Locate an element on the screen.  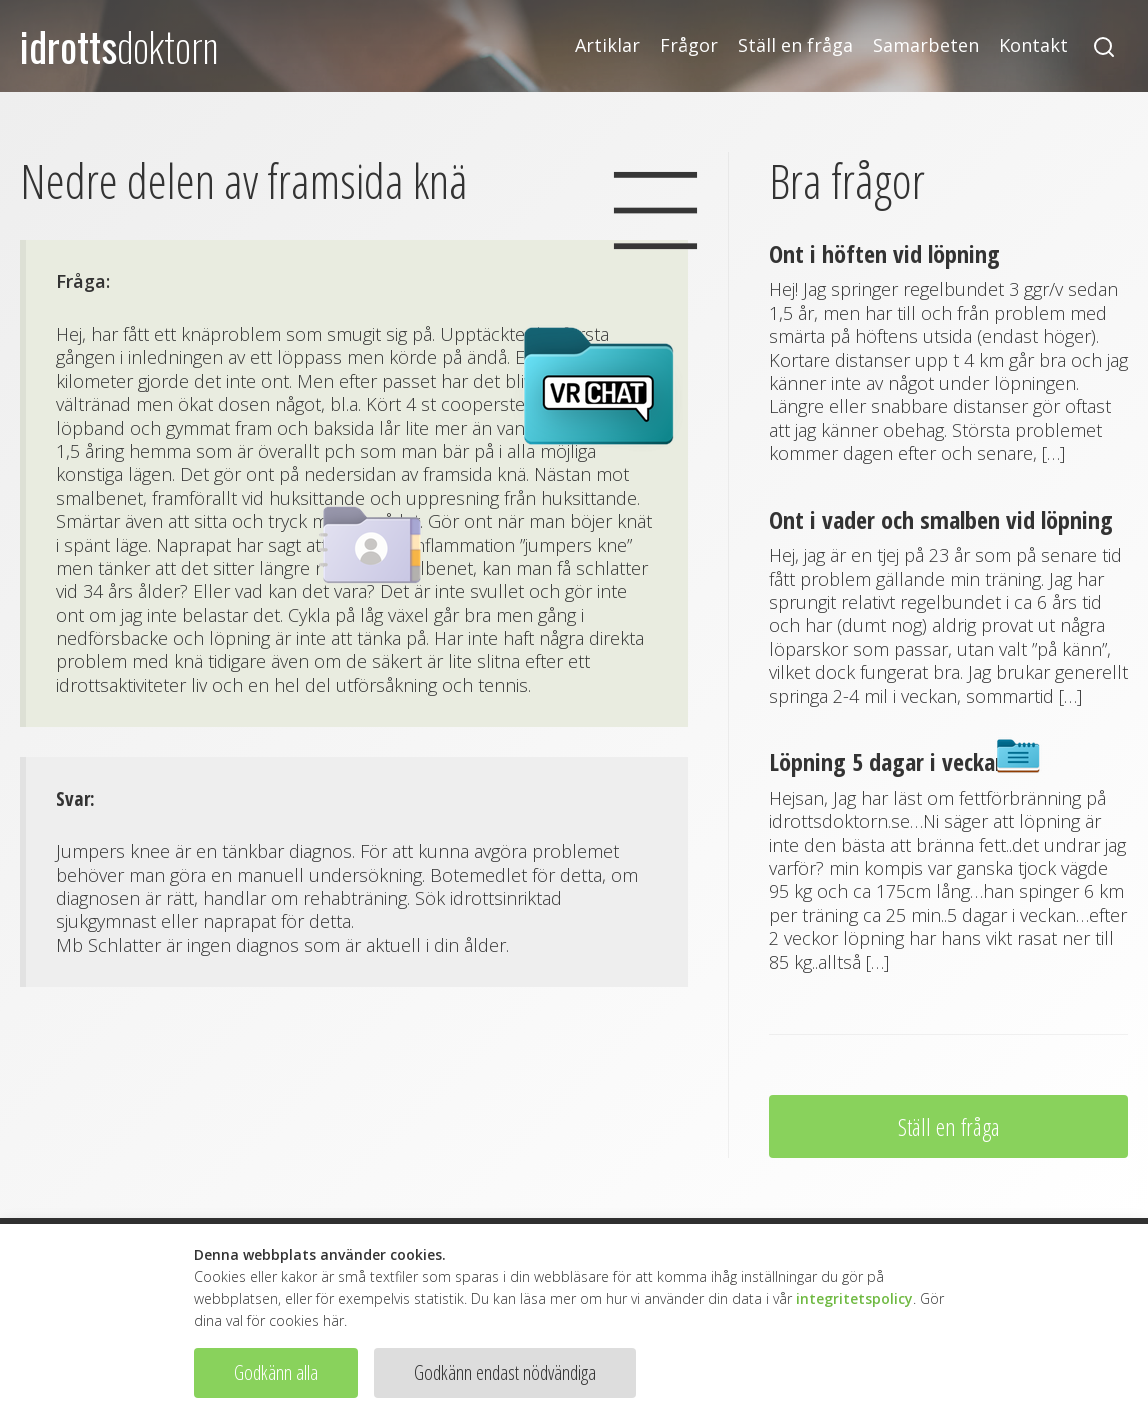
open vrchat files folder is located at coordinates (598, 390).